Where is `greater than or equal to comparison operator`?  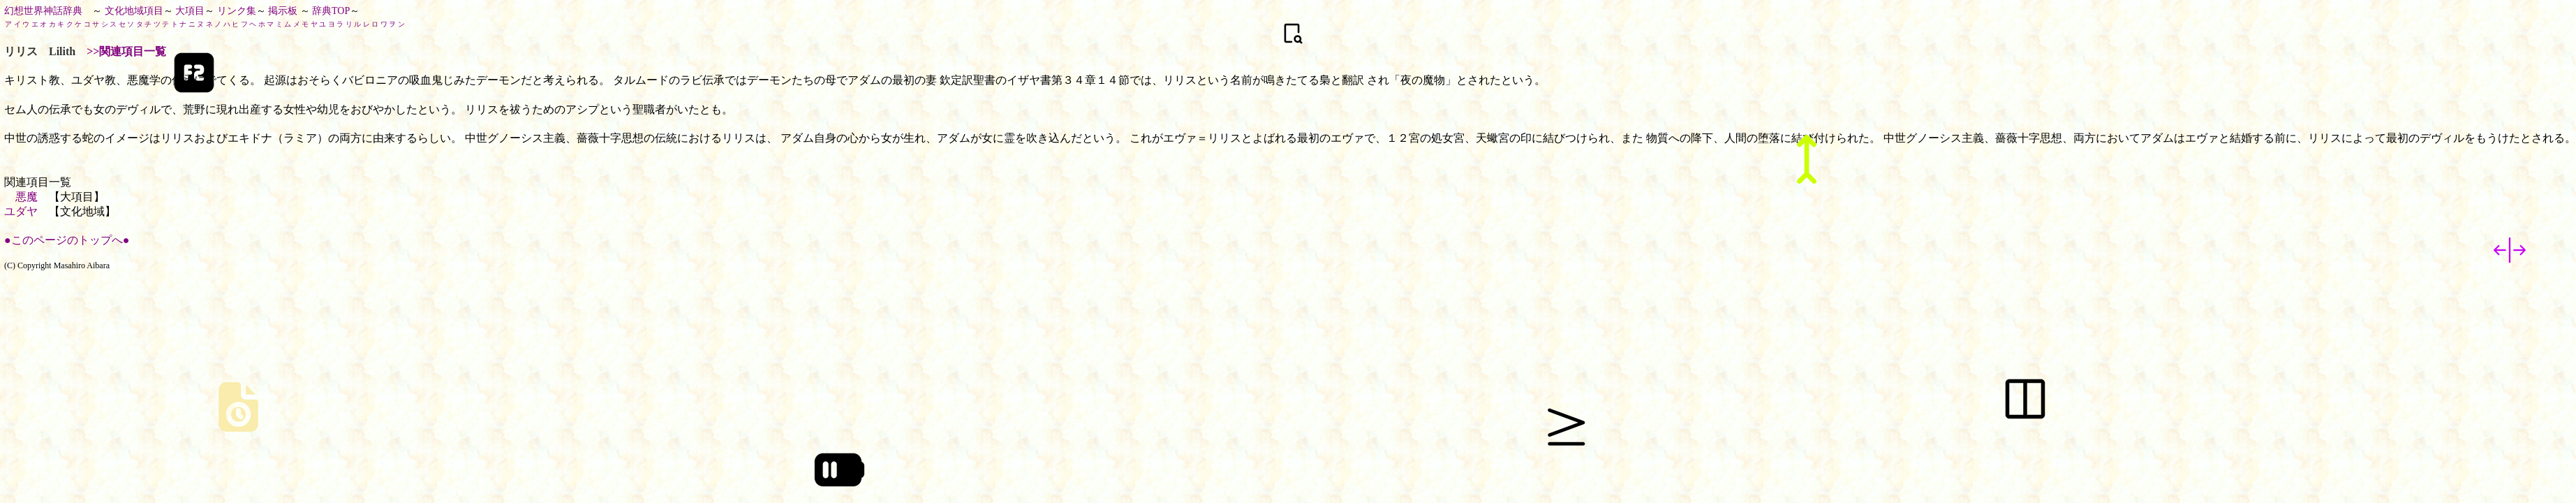
greater than or equal to comparison operator is located at coordinates (1565, 428).